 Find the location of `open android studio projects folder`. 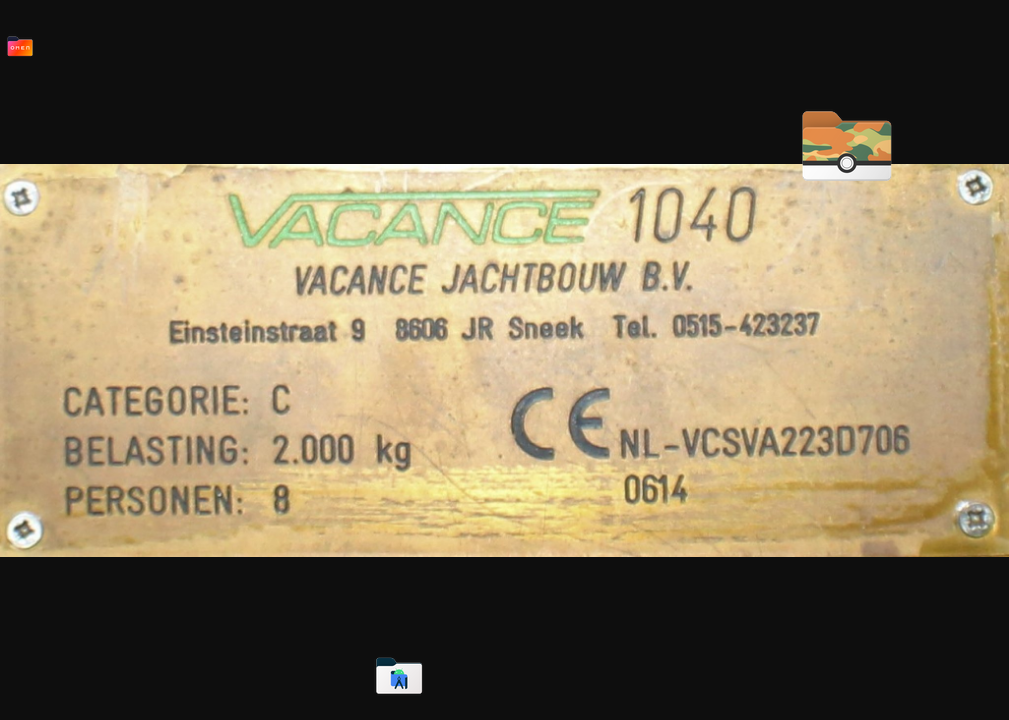

open android studio projects folder is located at coordinates (399, 677).